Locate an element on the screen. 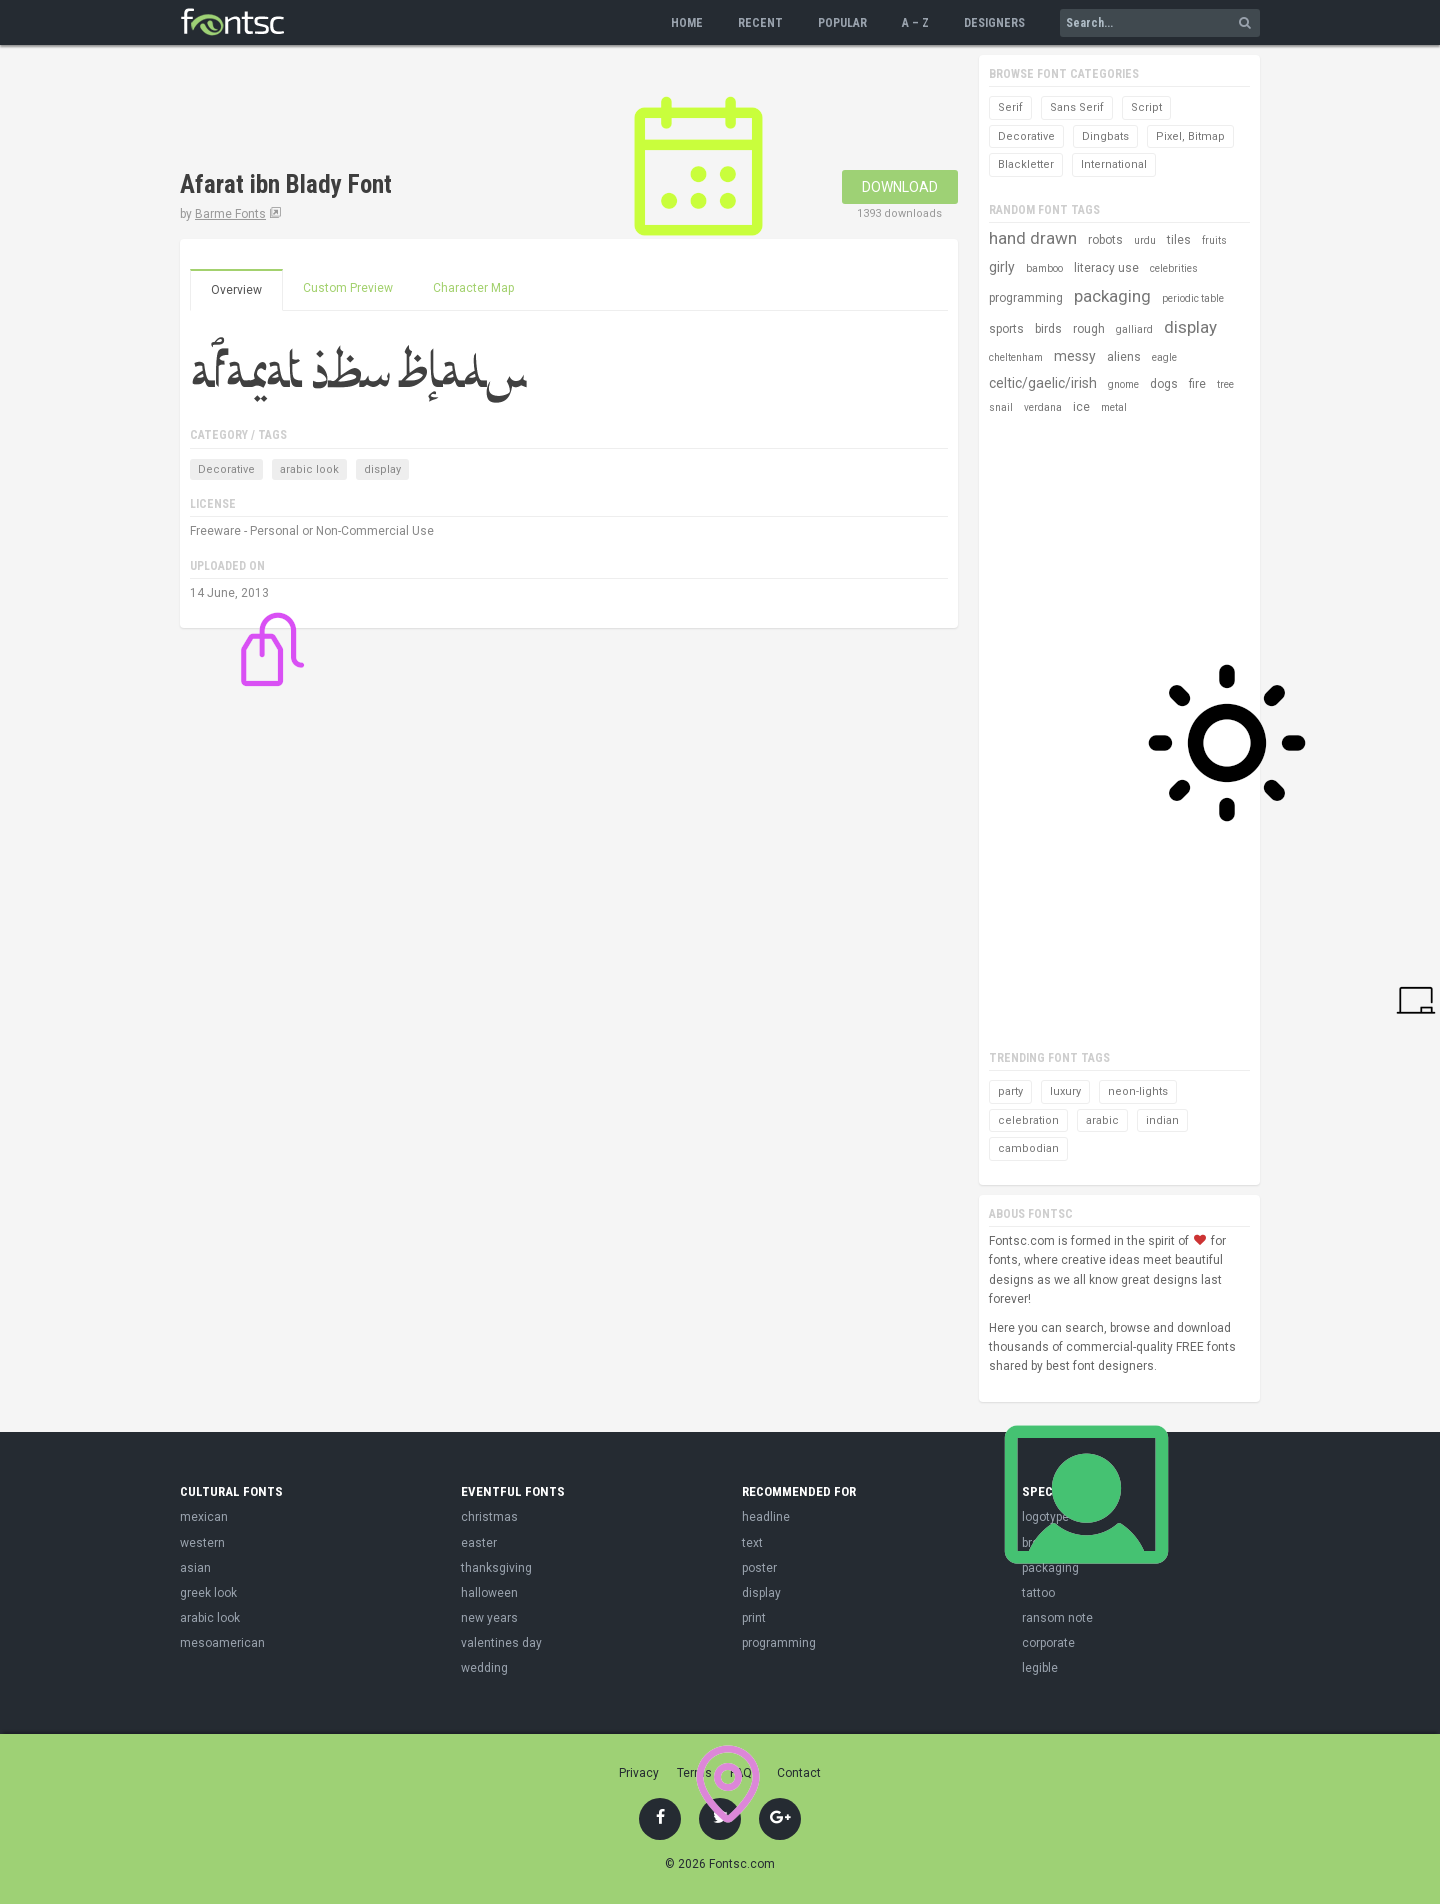 The image size is (1440, 1904). view user profile is located at coordinates (1086, 1494).